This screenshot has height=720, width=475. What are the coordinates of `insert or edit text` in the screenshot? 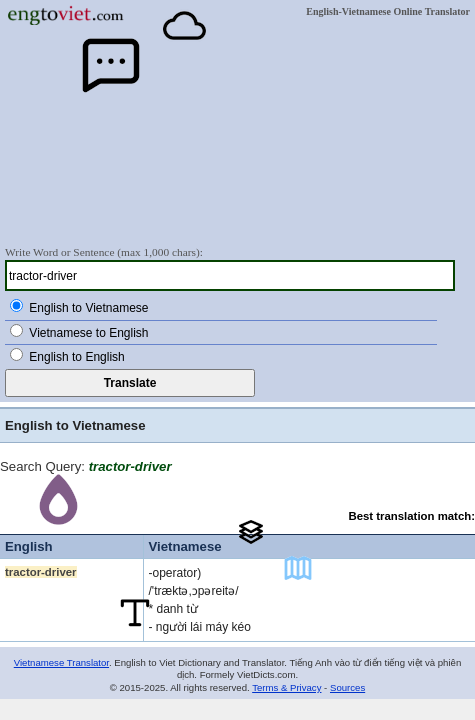 It's located at (135, 612).